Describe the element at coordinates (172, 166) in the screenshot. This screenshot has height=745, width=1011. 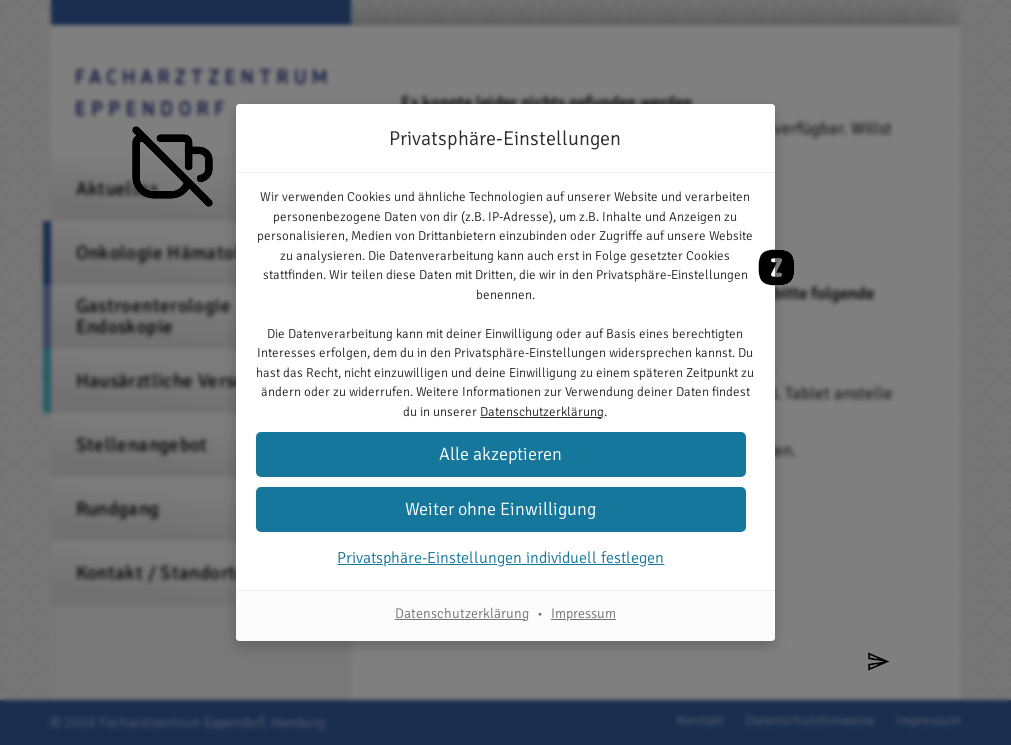
I see `no beverages allowed` at that location.